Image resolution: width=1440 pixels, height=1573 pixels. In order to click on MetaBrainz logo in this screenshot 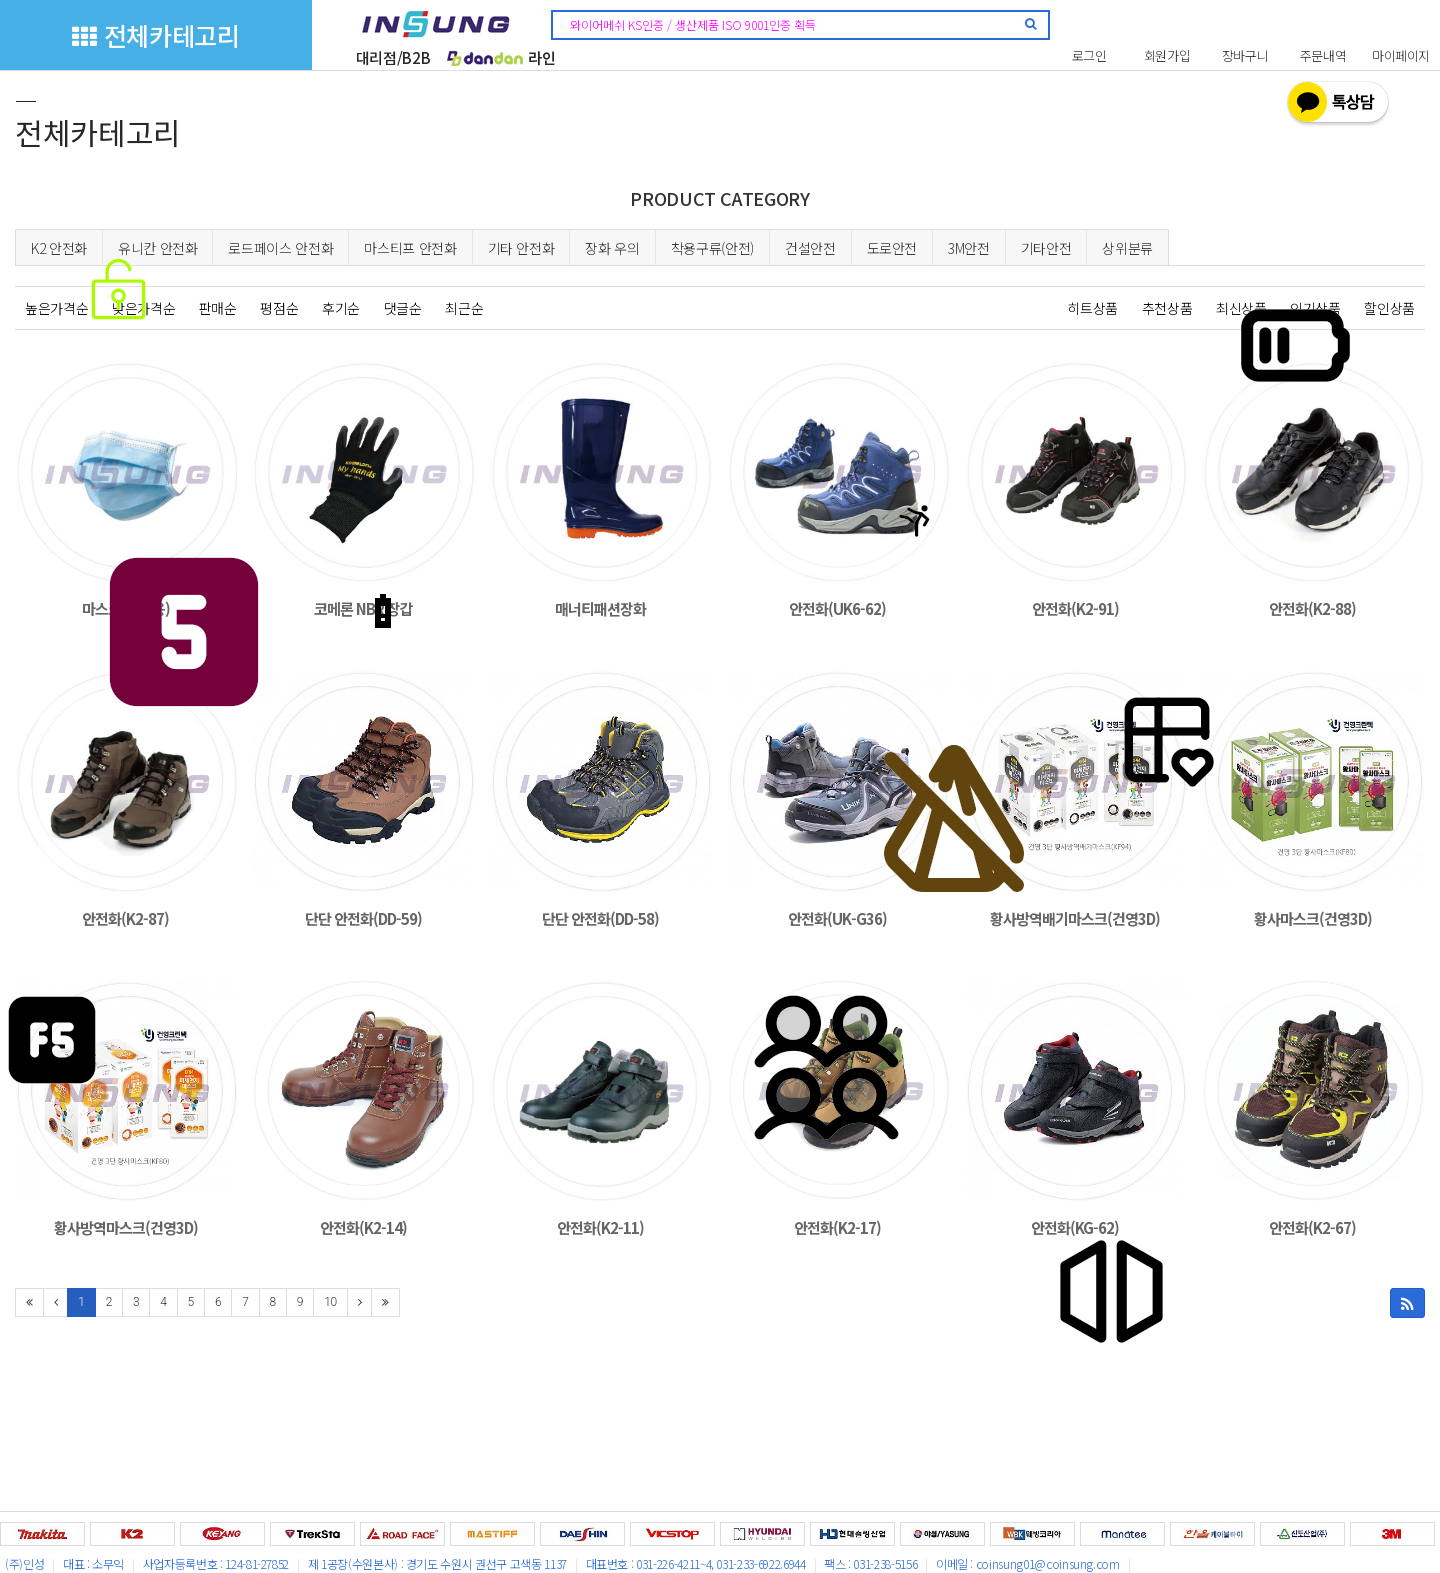, I will do `click(1111, 1291)`.